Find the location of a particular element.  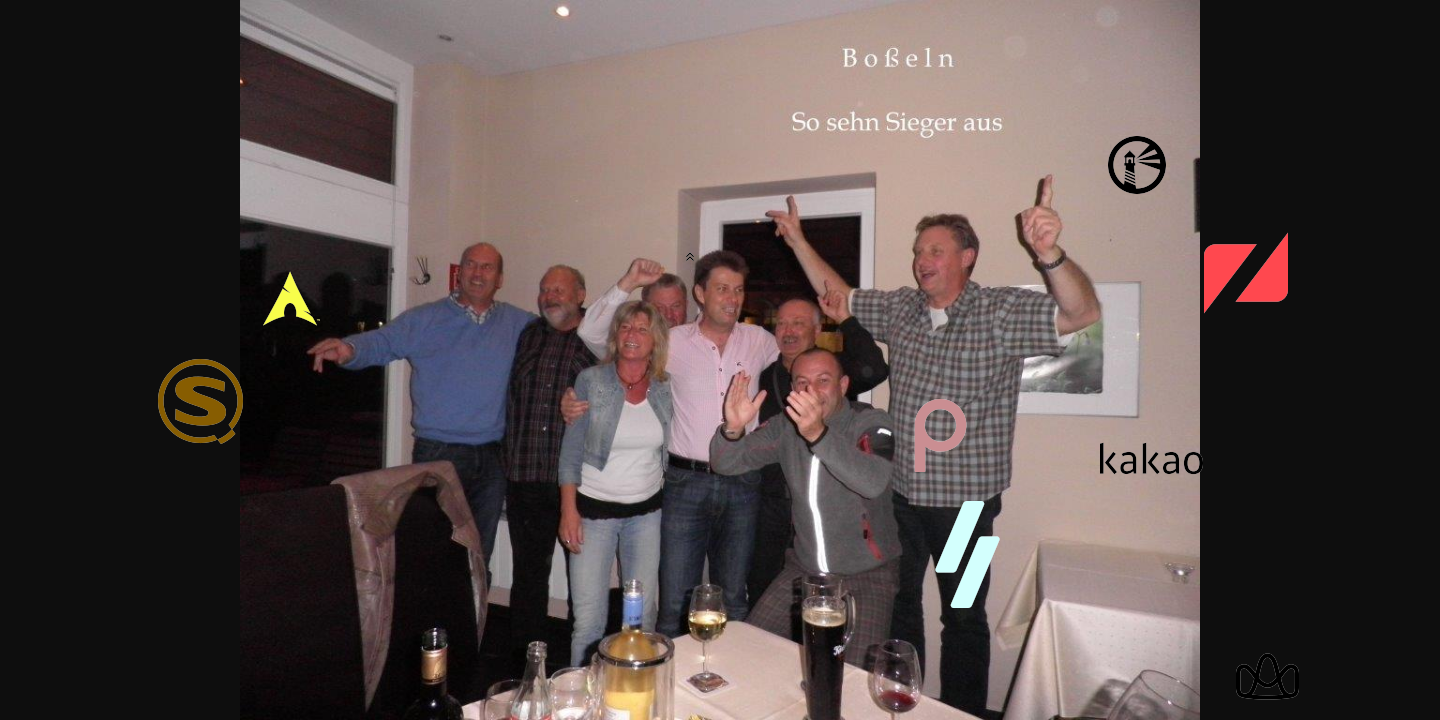

zend framework official logo is located at coordinates (1246, 273).